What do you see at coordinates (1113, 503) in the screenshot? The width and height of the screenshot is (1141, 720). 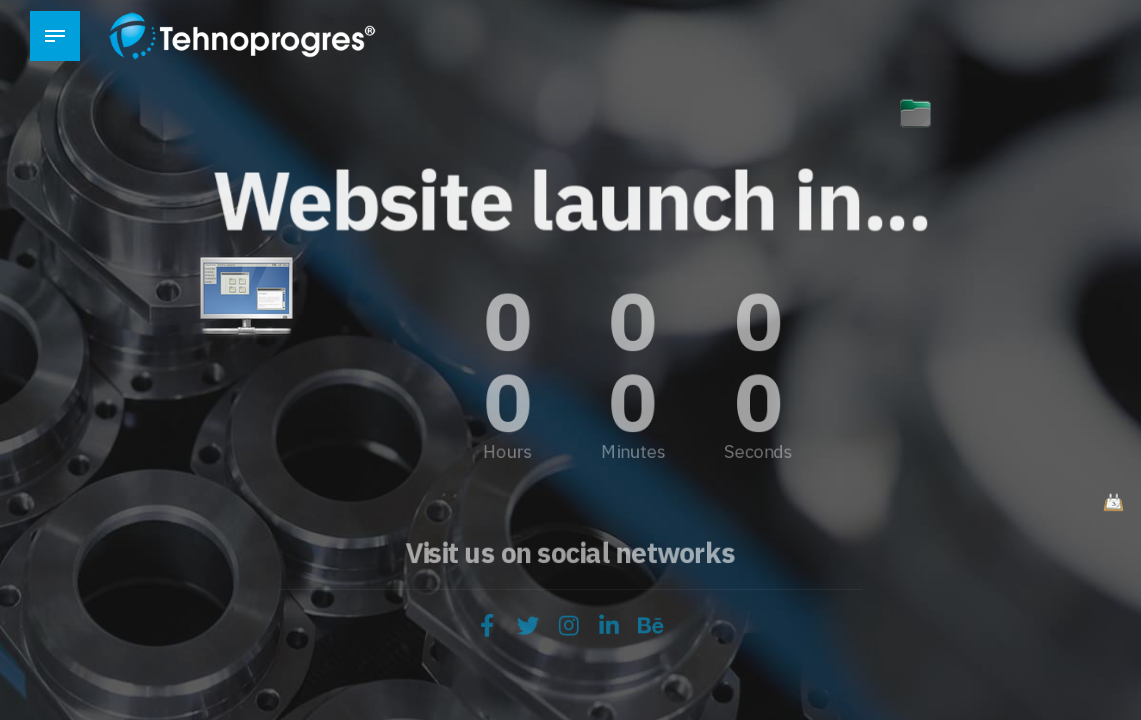 I see `open calendar application` at bounding box center [1113, 503].